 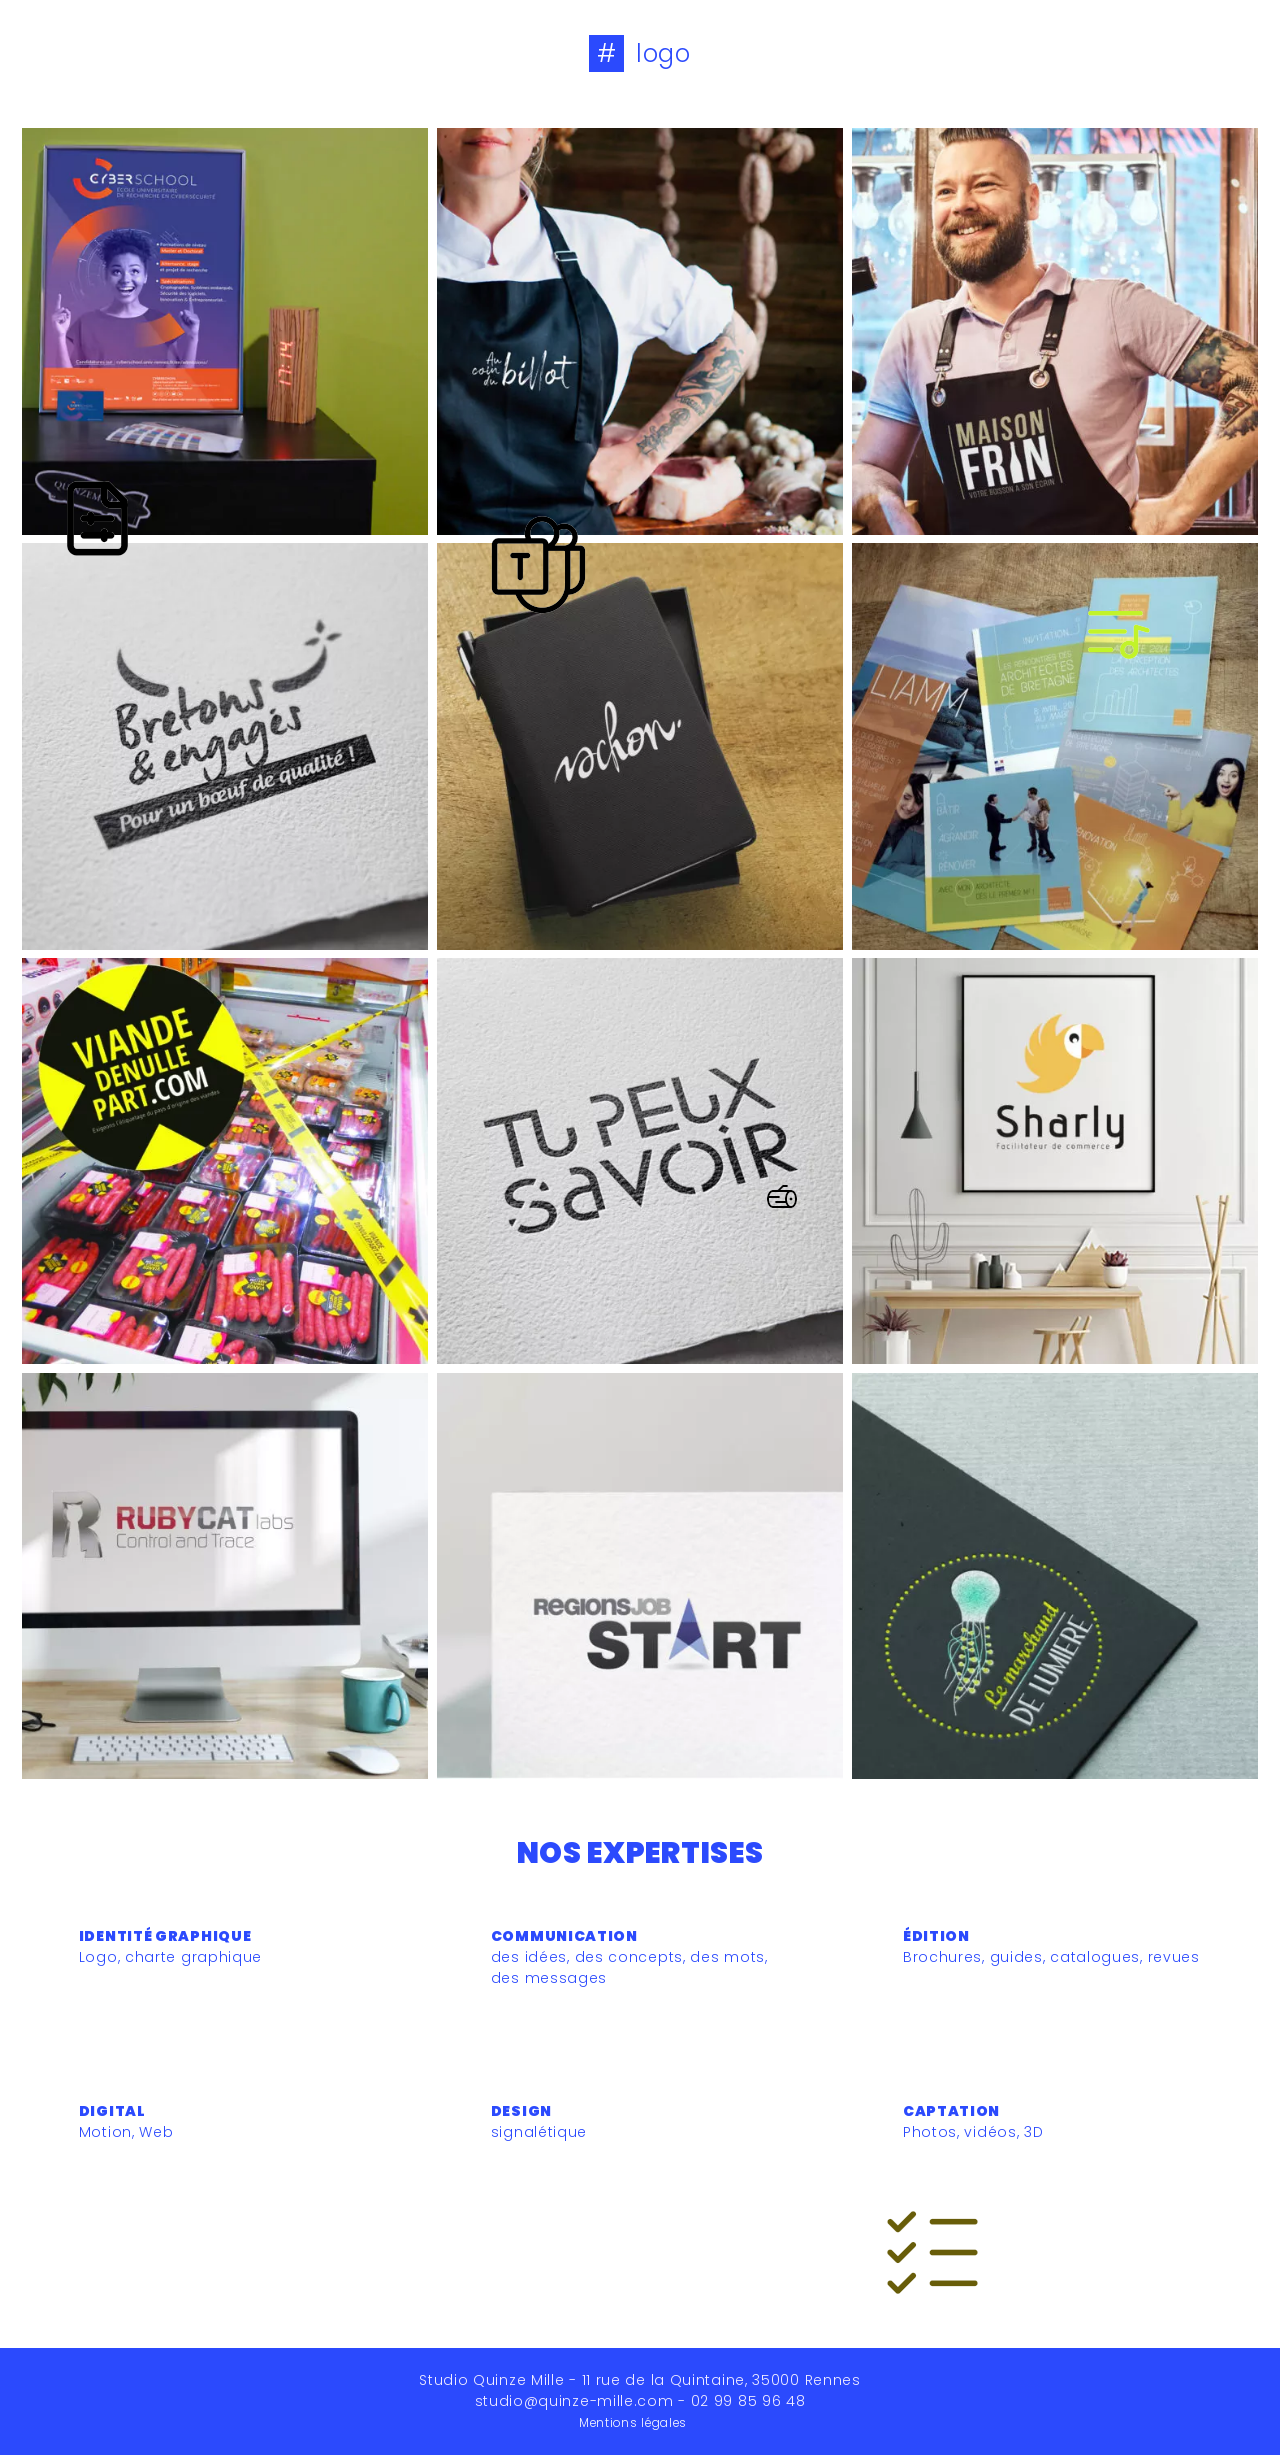 I want to click on open microsoft teams, so click(x=538, y=566).